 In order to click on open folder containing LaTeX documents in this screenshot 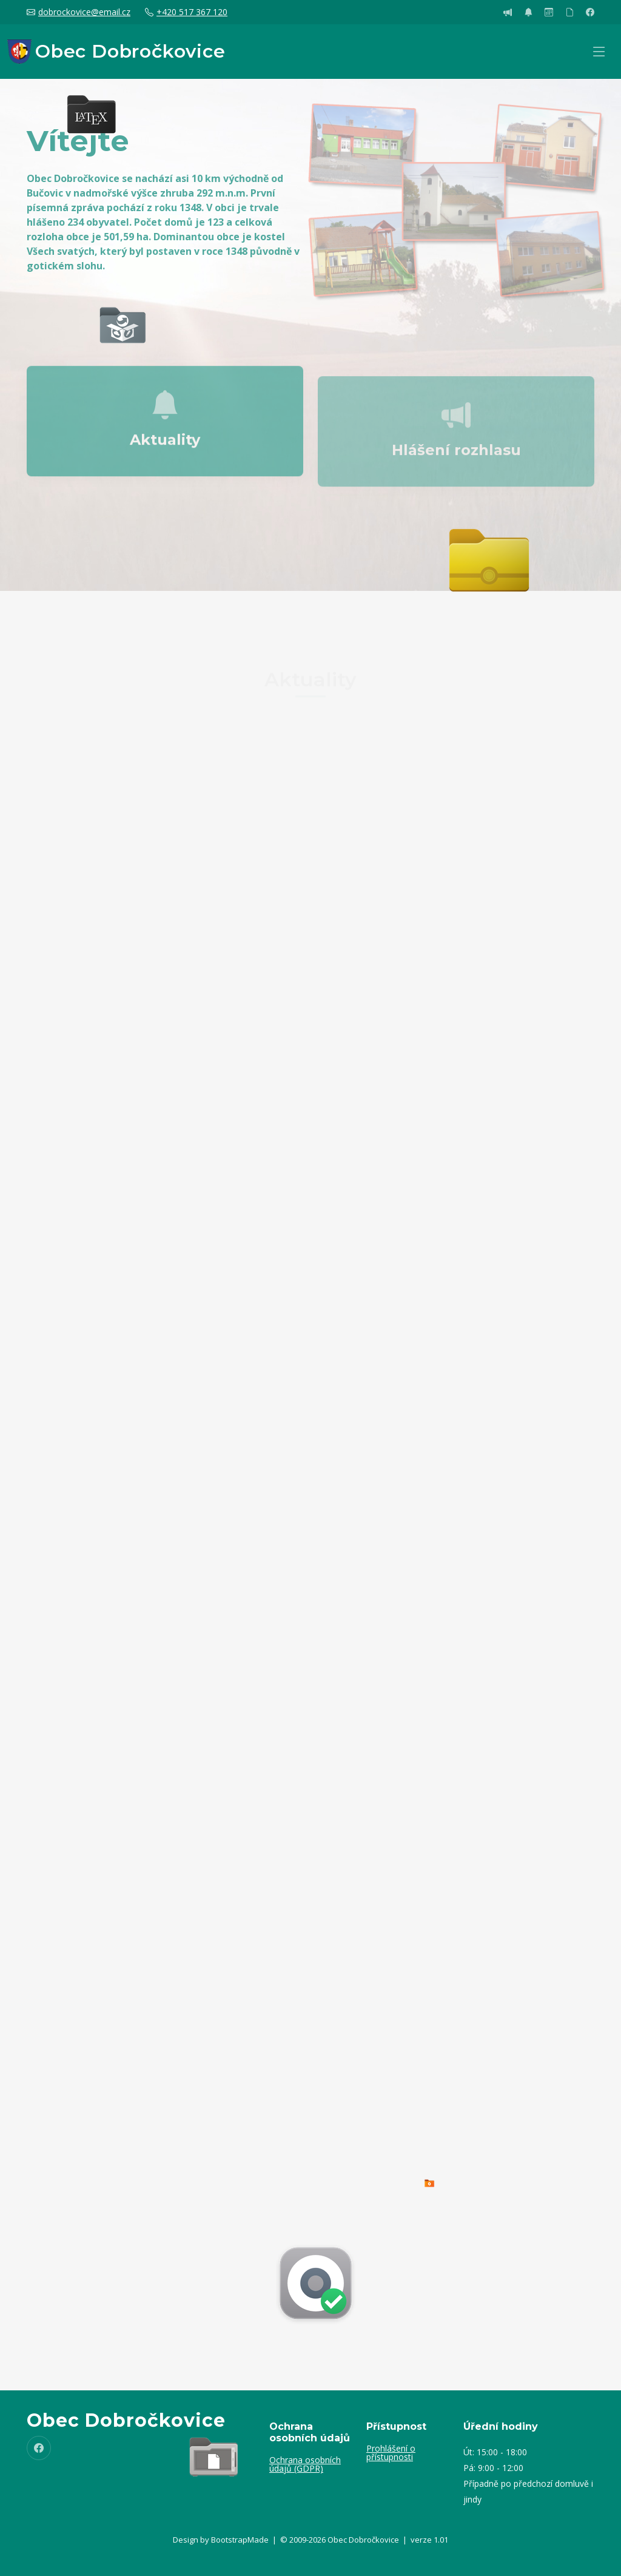, I will do `click(91, 115)`.